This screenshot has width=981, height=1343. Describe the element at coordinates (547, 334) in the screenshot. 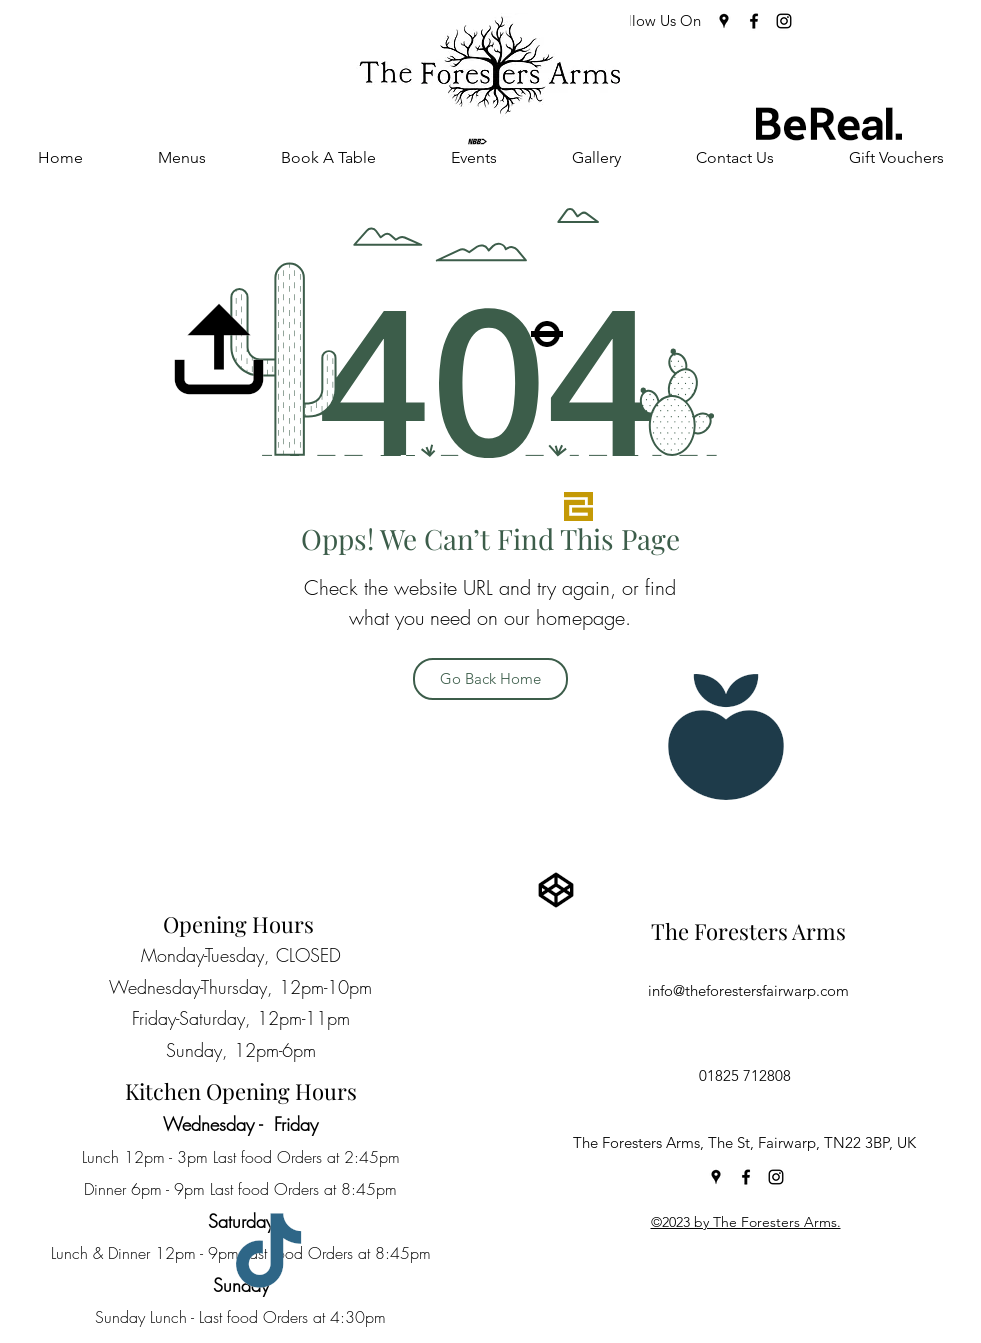

I see `transport for london official logo` at that location.